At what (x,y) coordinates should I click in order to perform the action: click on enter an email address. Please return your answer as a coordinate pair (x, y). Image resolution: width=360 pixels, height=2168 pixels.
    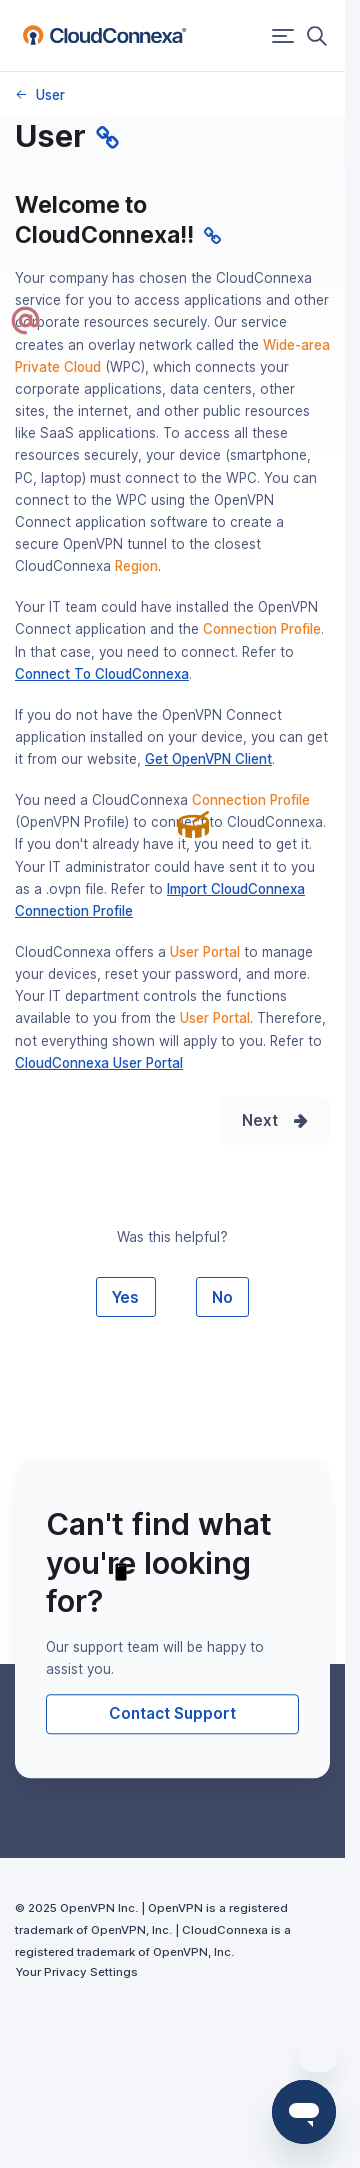
    Looking at the image, I should click on (25, 320).